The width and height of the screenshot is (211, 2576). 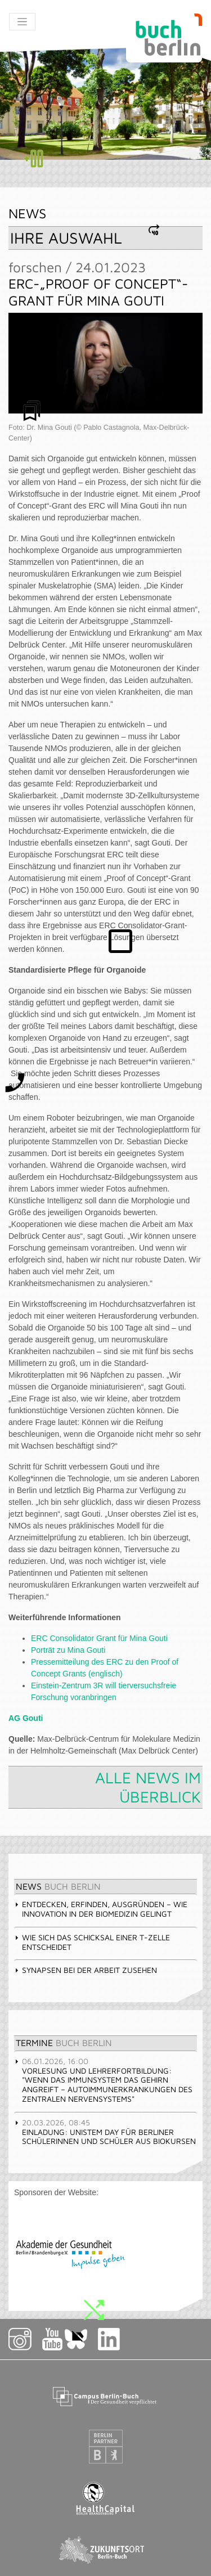 I want to click on remove a label or tag, so click(x=78, y=2336).